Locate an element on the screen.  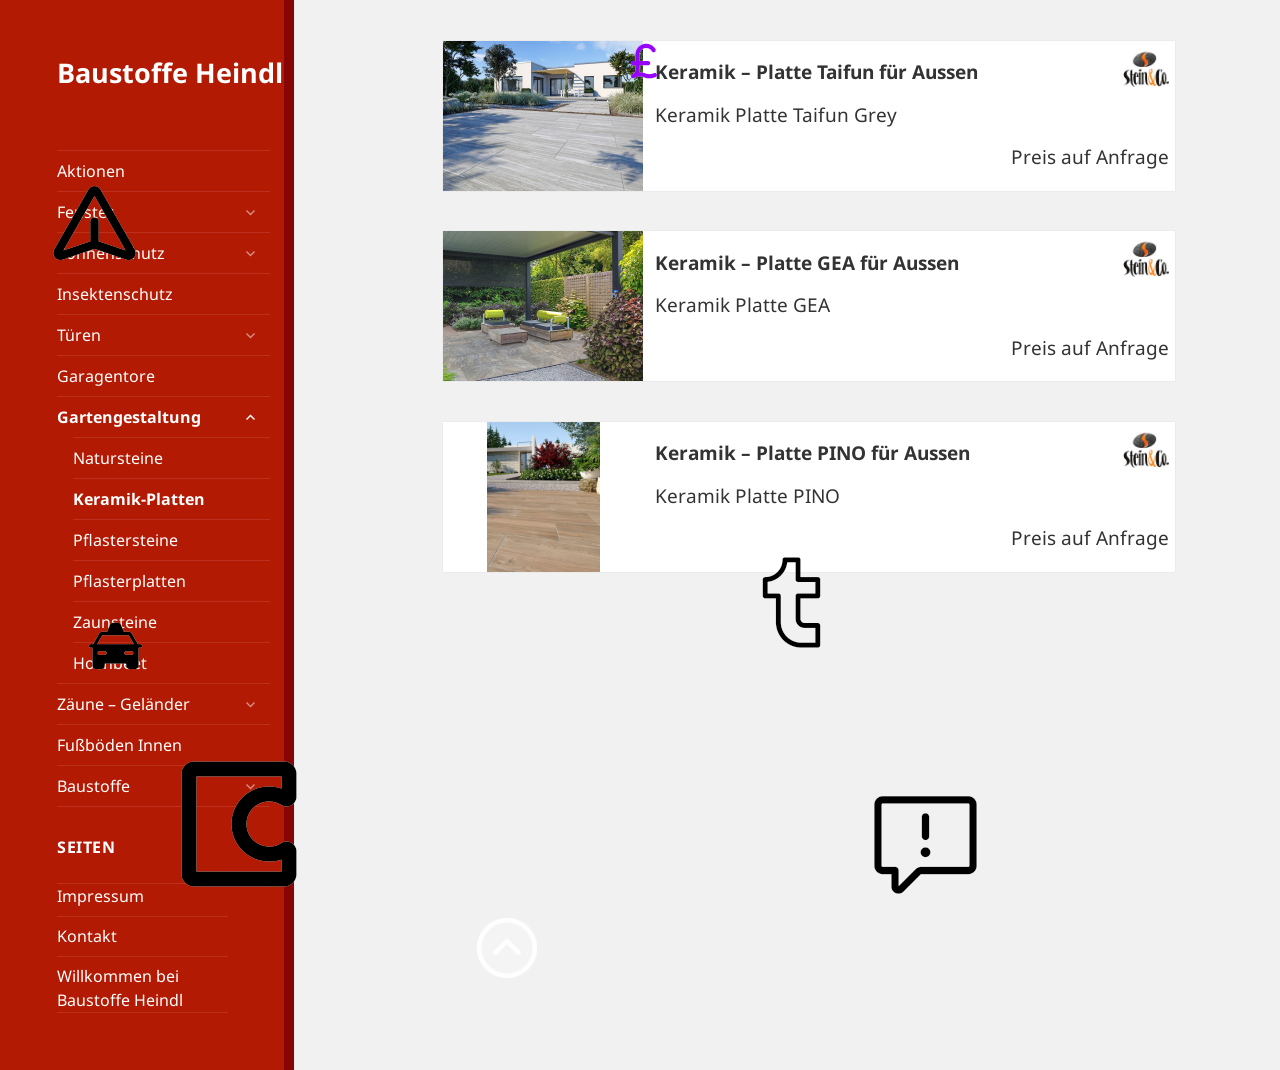
view or manage British pound currency is located at coordinates (644, 61).